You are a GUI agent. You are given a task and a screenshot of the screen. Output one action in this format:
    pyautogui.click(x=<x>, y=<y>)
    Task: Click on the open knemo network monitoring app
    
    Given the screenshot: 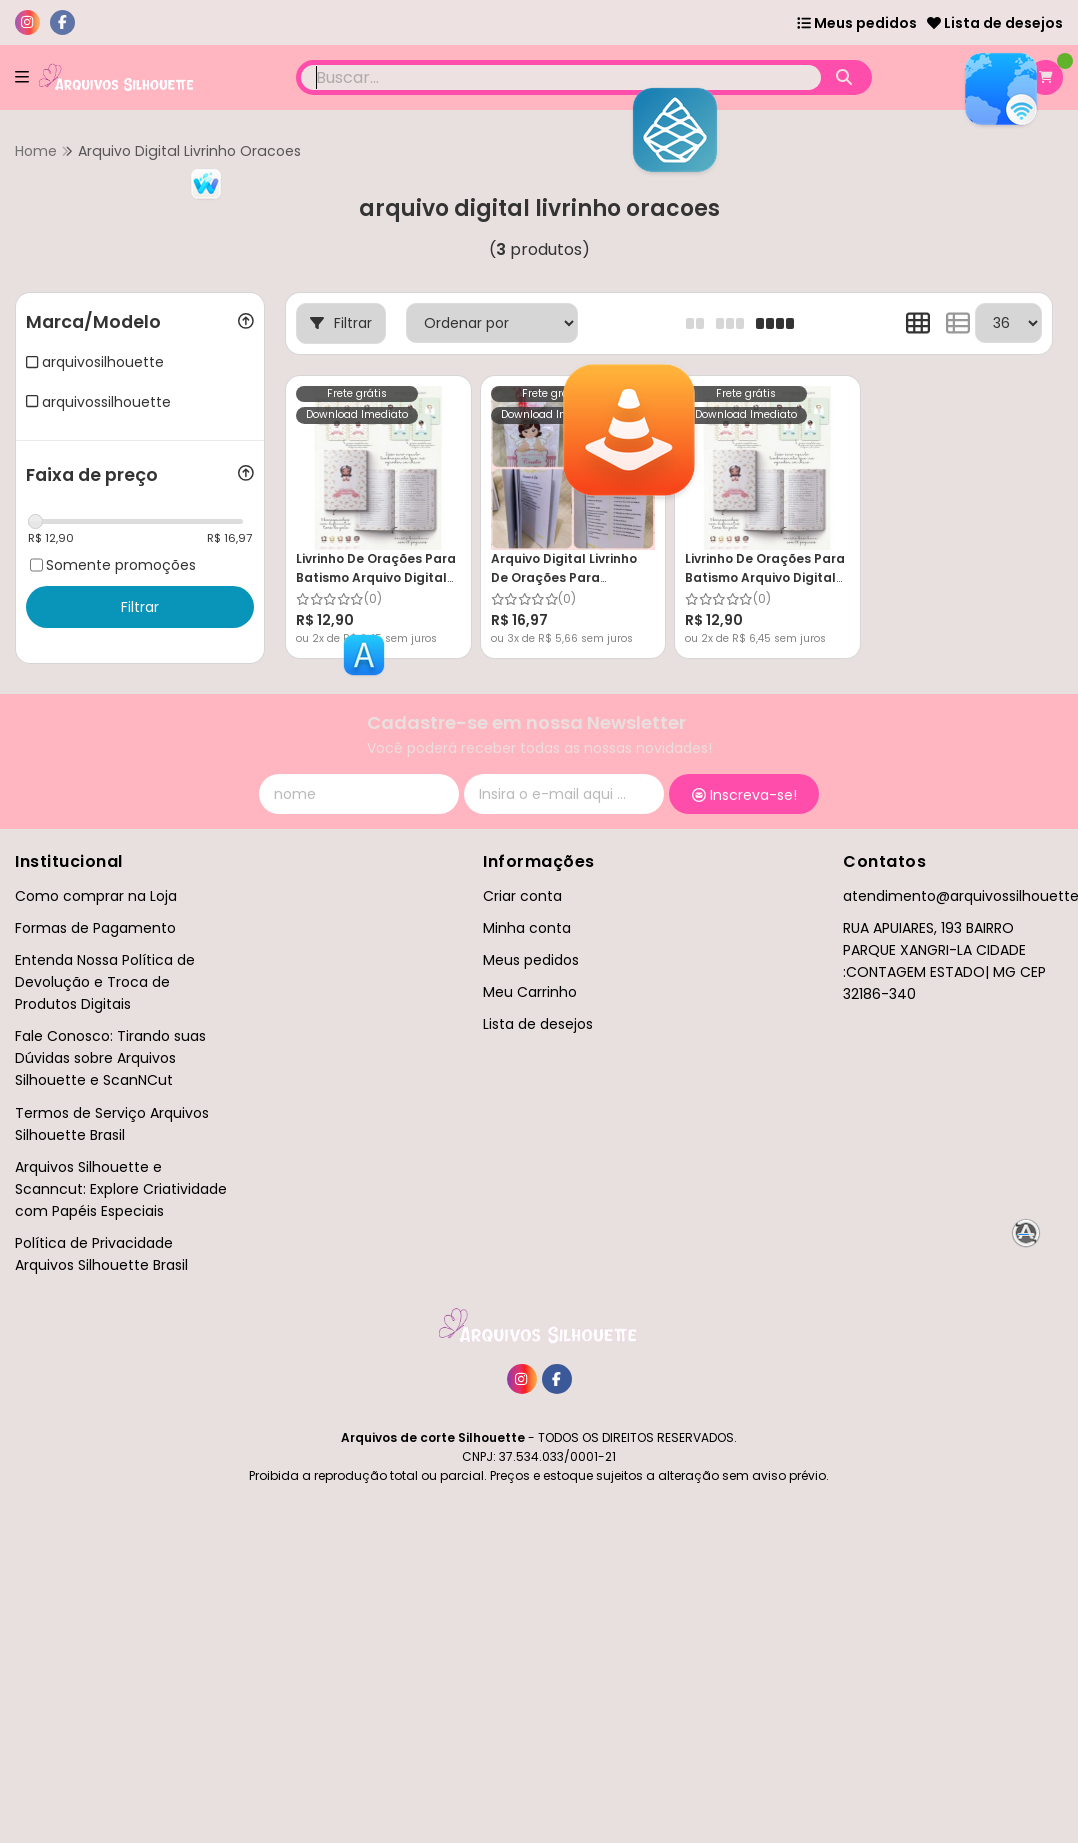 What is the action you would take?
    pyautogui.click(x=1001, y=89)
    